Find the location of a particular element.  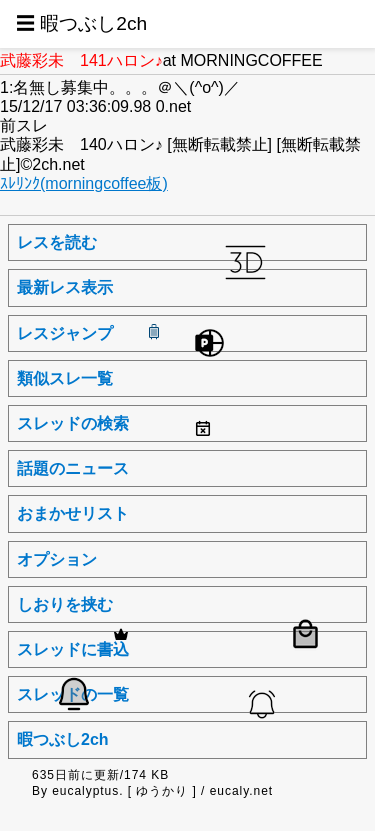

indicates premium or VIP membership status is located at coordinates (121, 635).